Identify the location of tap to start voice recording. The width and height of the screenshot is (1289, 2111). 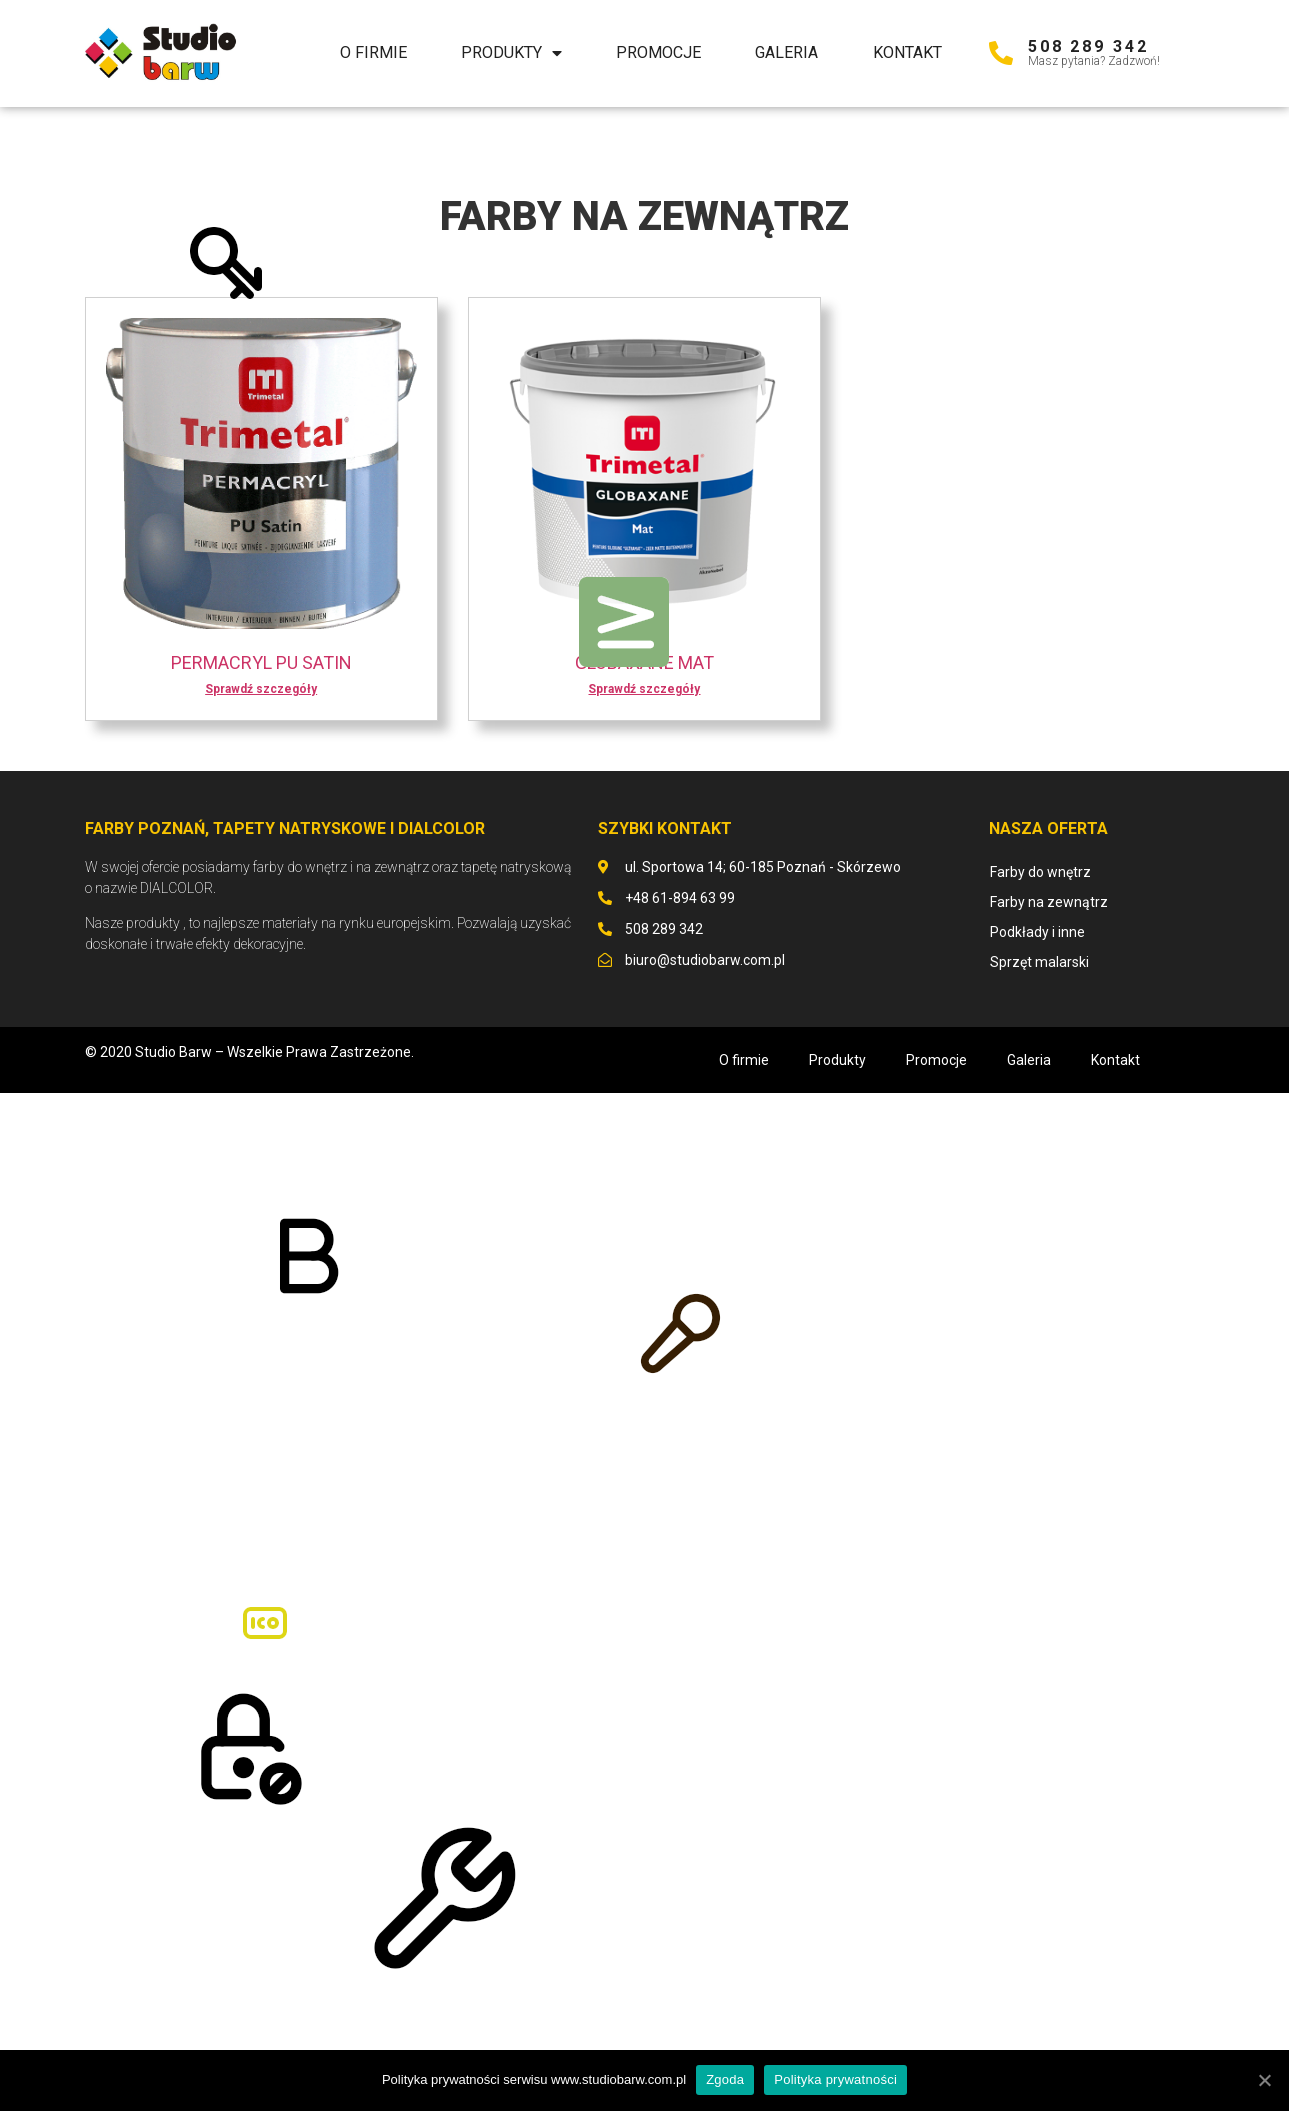
(680, 1333).